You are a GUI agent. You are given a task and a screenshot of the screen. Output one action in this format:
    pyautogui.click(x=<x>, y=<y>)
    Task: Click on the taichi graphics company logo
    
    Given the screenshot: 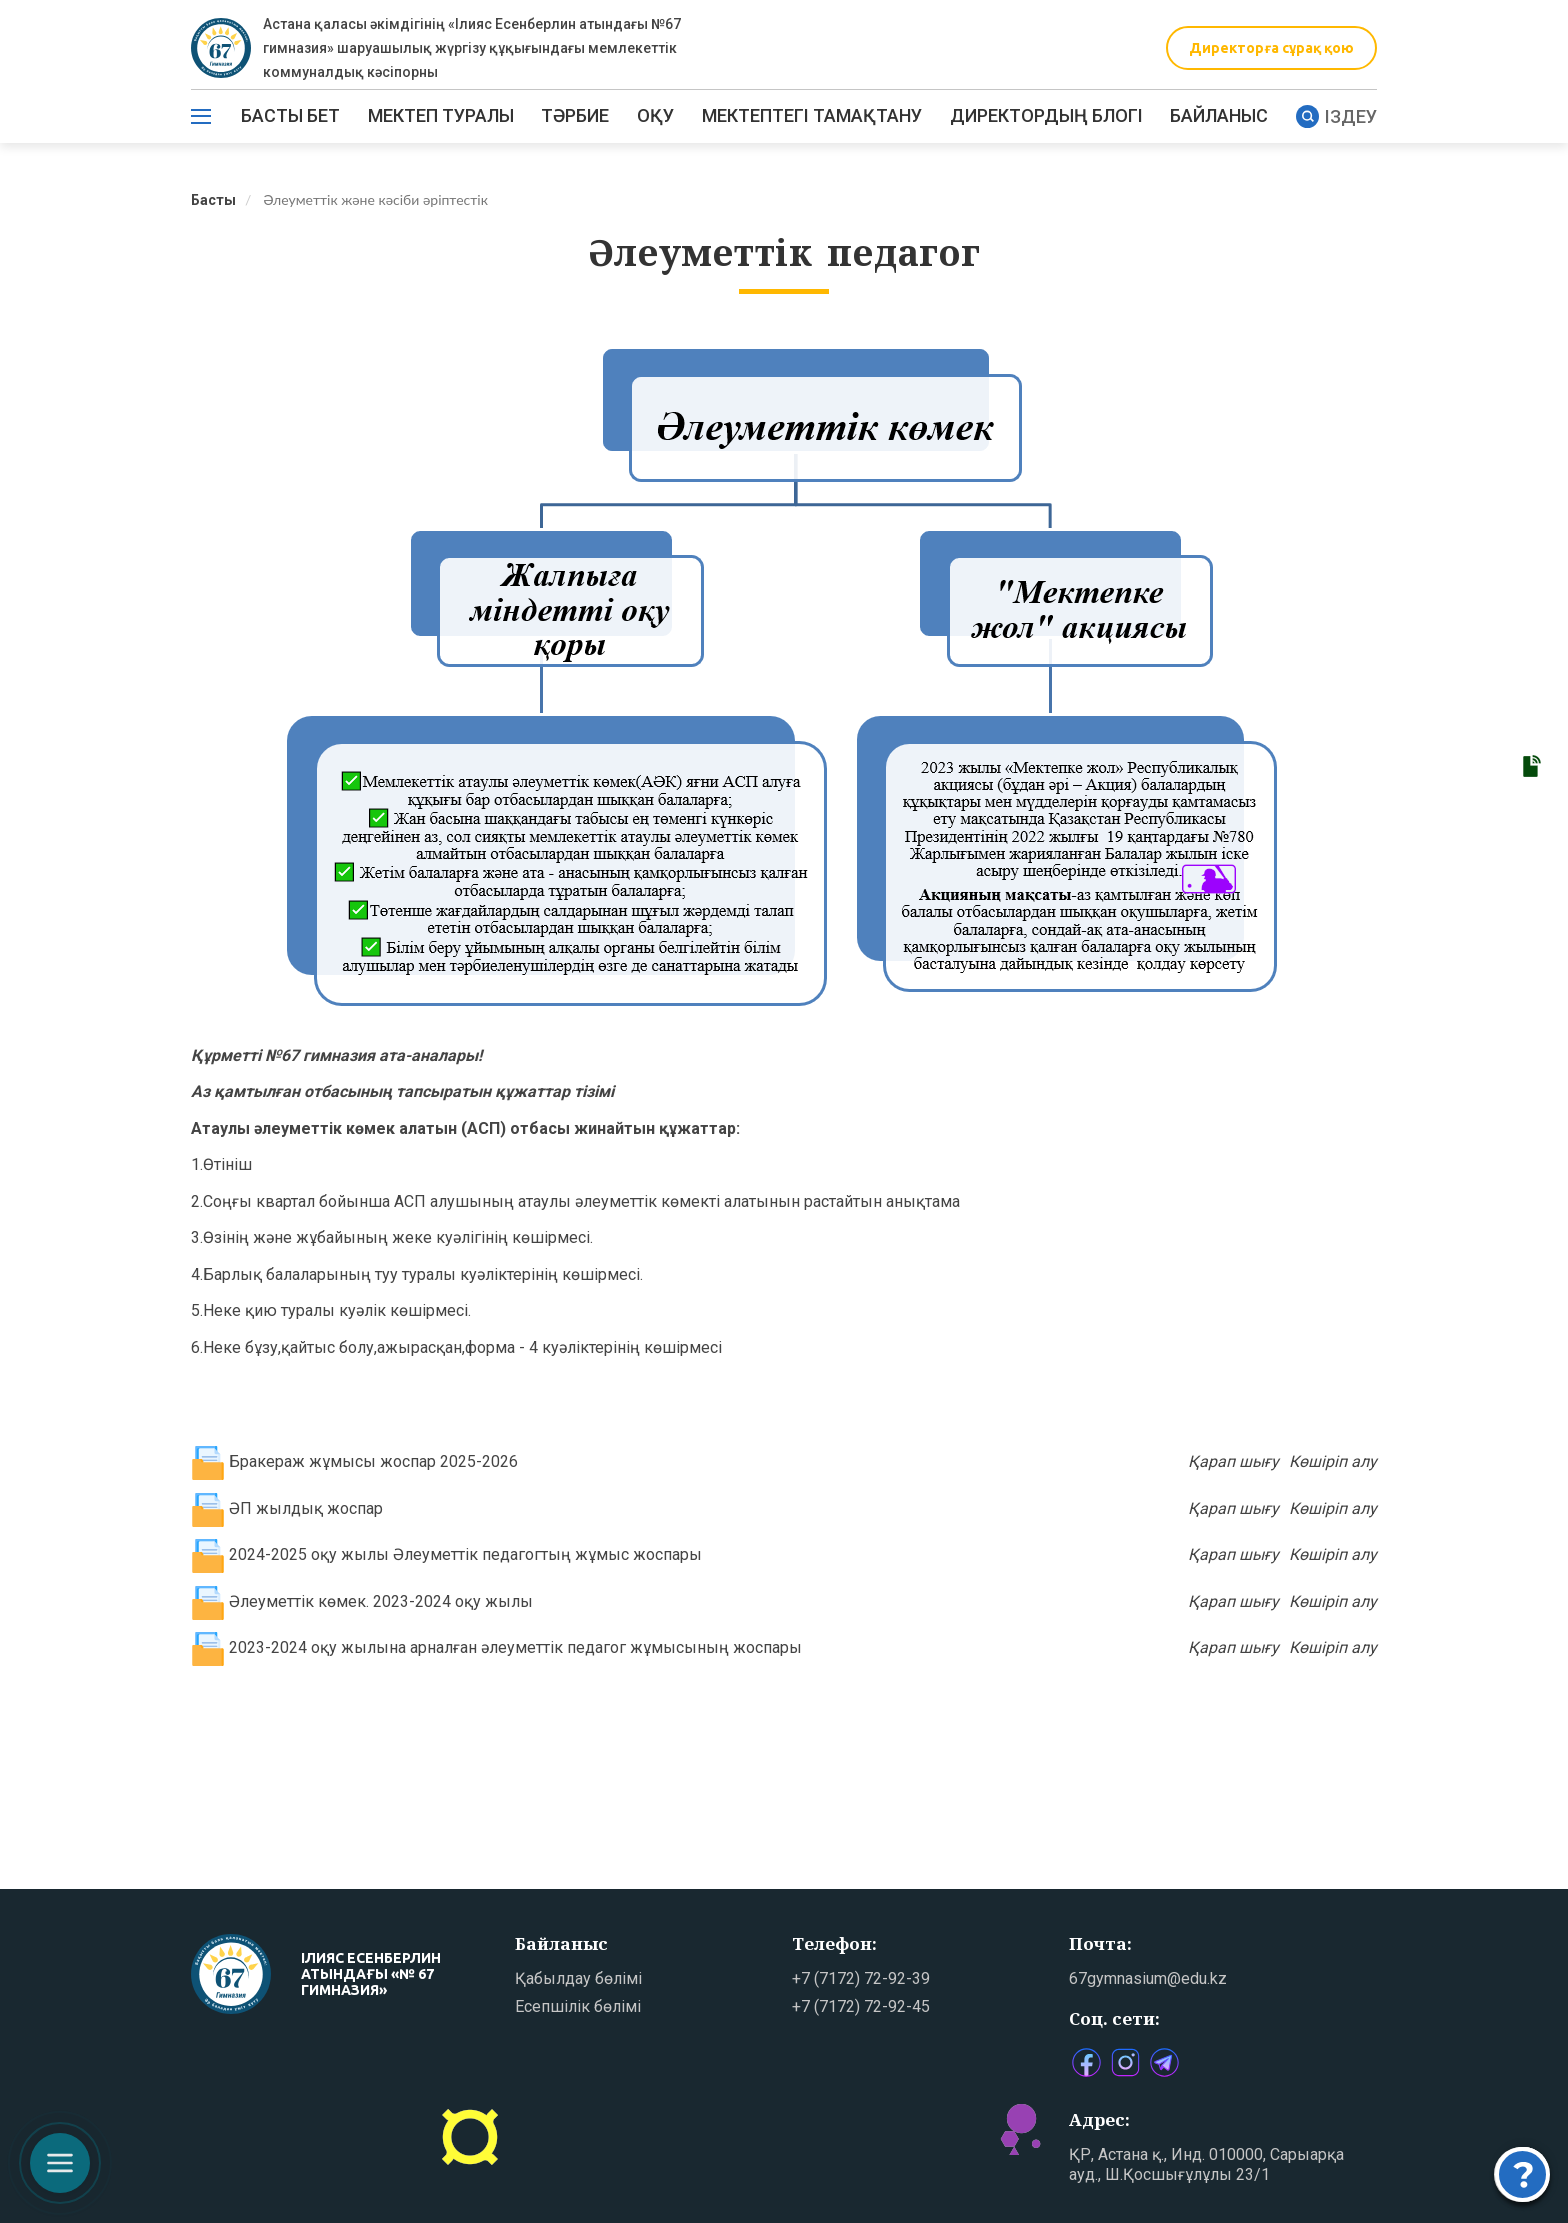 What is the action you would take?
    pyautogui.click(x=1020, y=2129)
    